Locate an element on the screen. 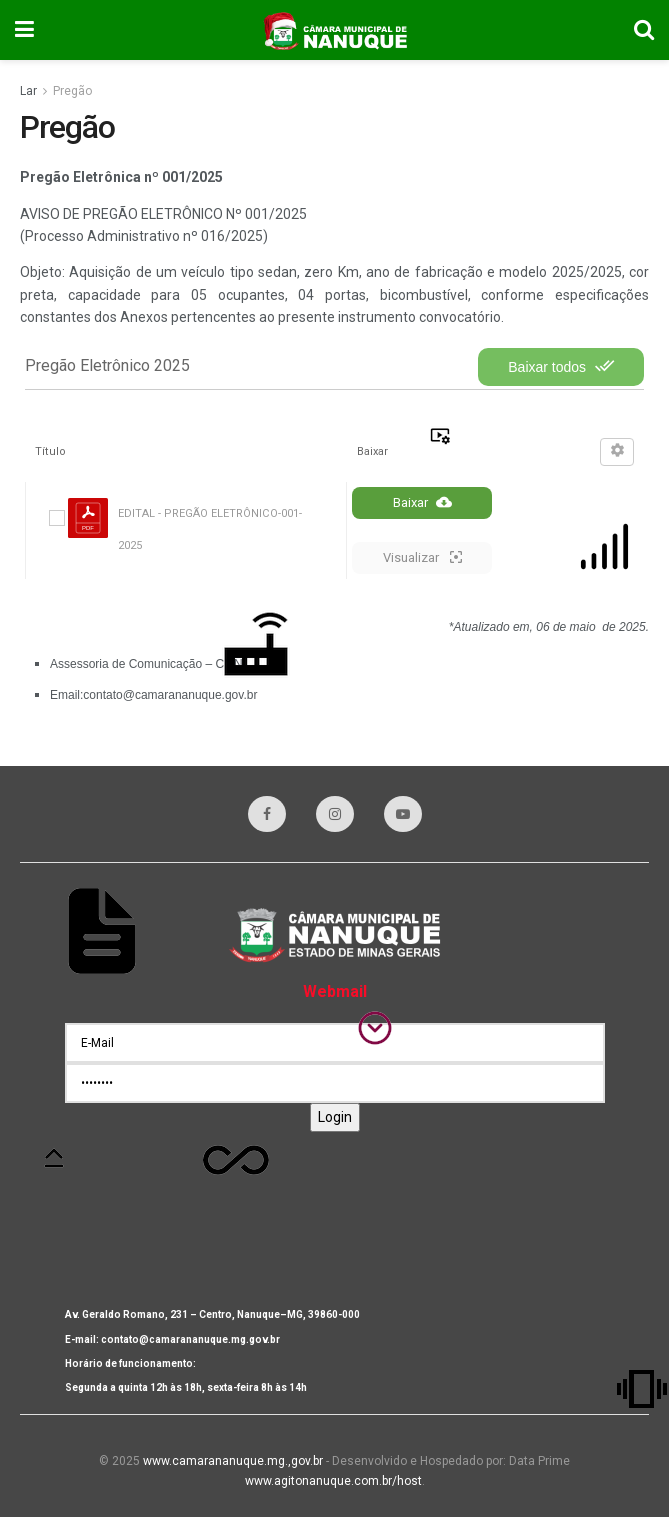 The height and width of the screenshot is (1517, 669). indicates full signal strength is located at coordinates (604, 546).